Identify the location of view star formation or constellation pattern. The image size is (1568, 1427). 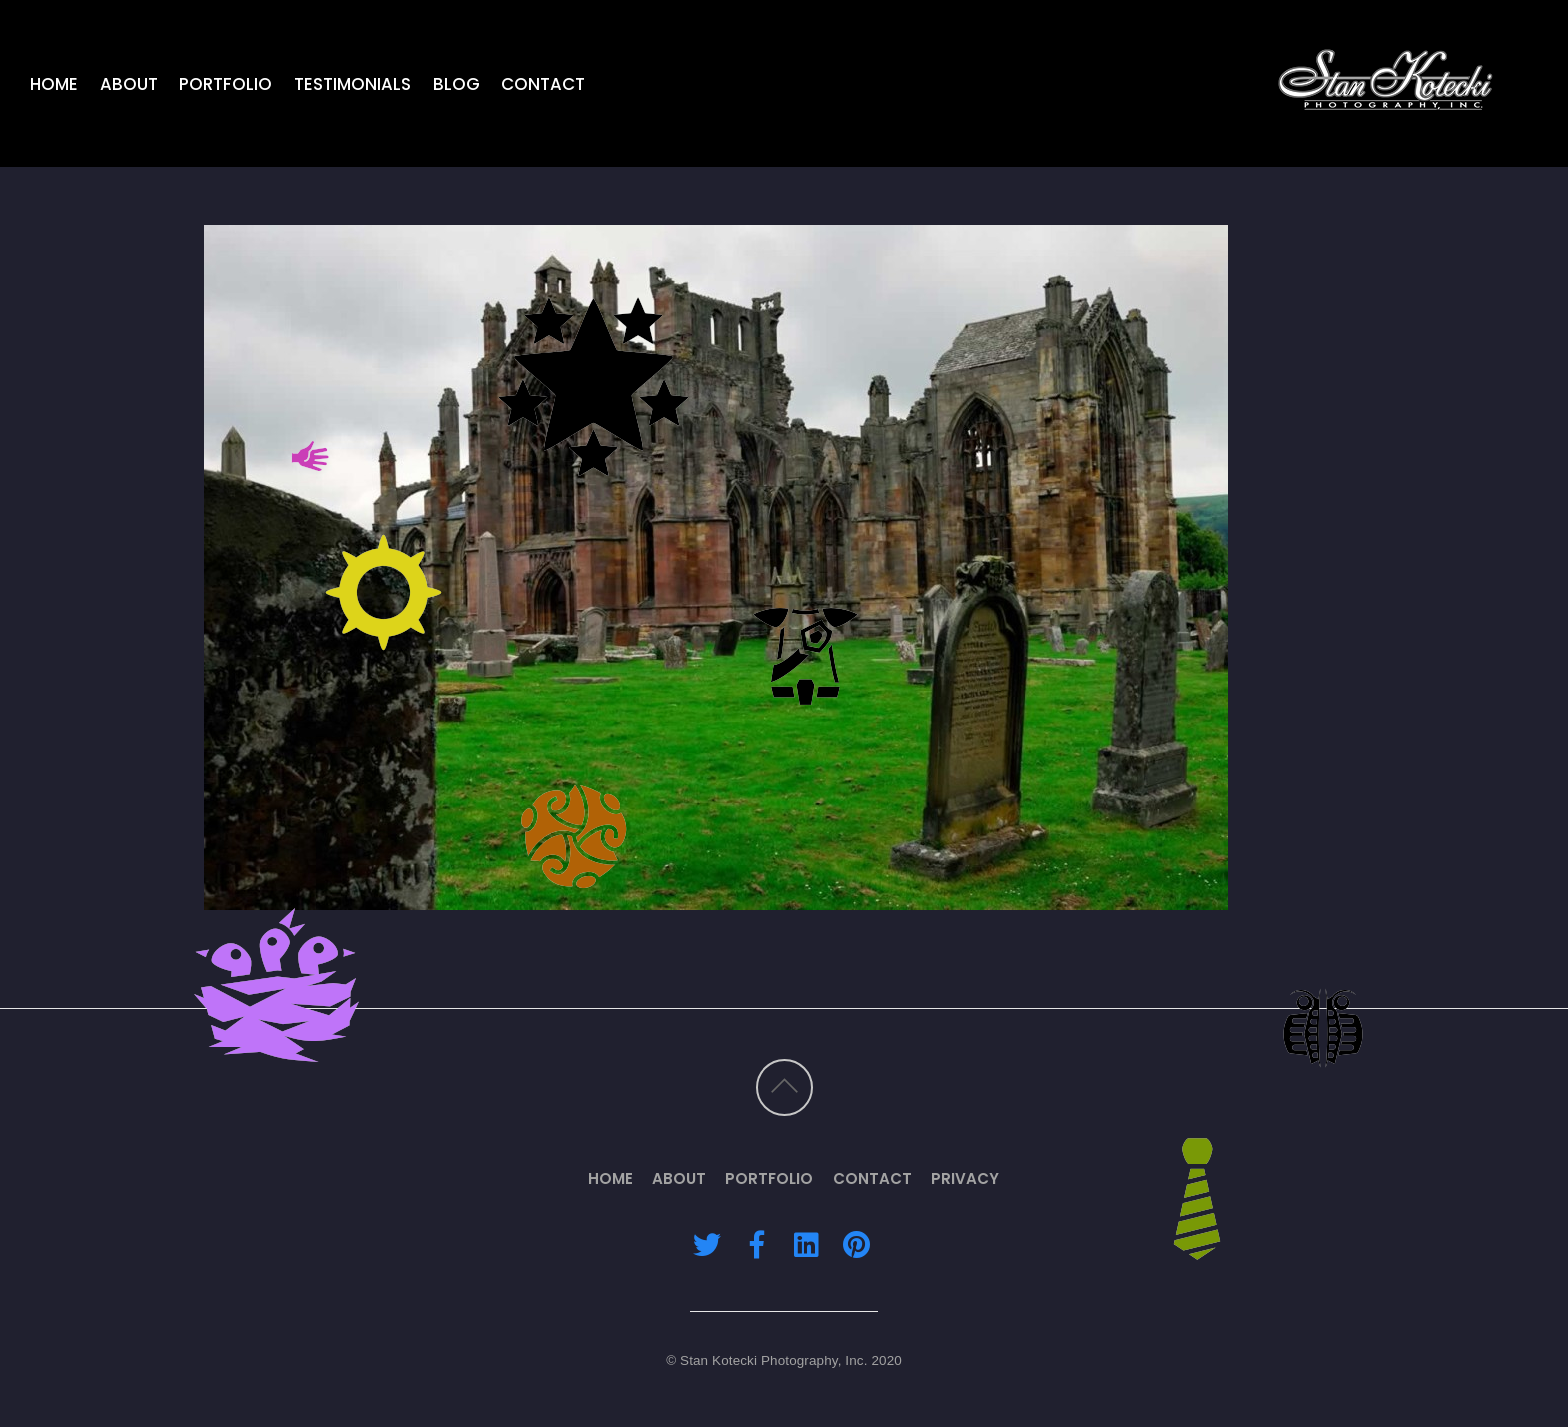
(593, 384).